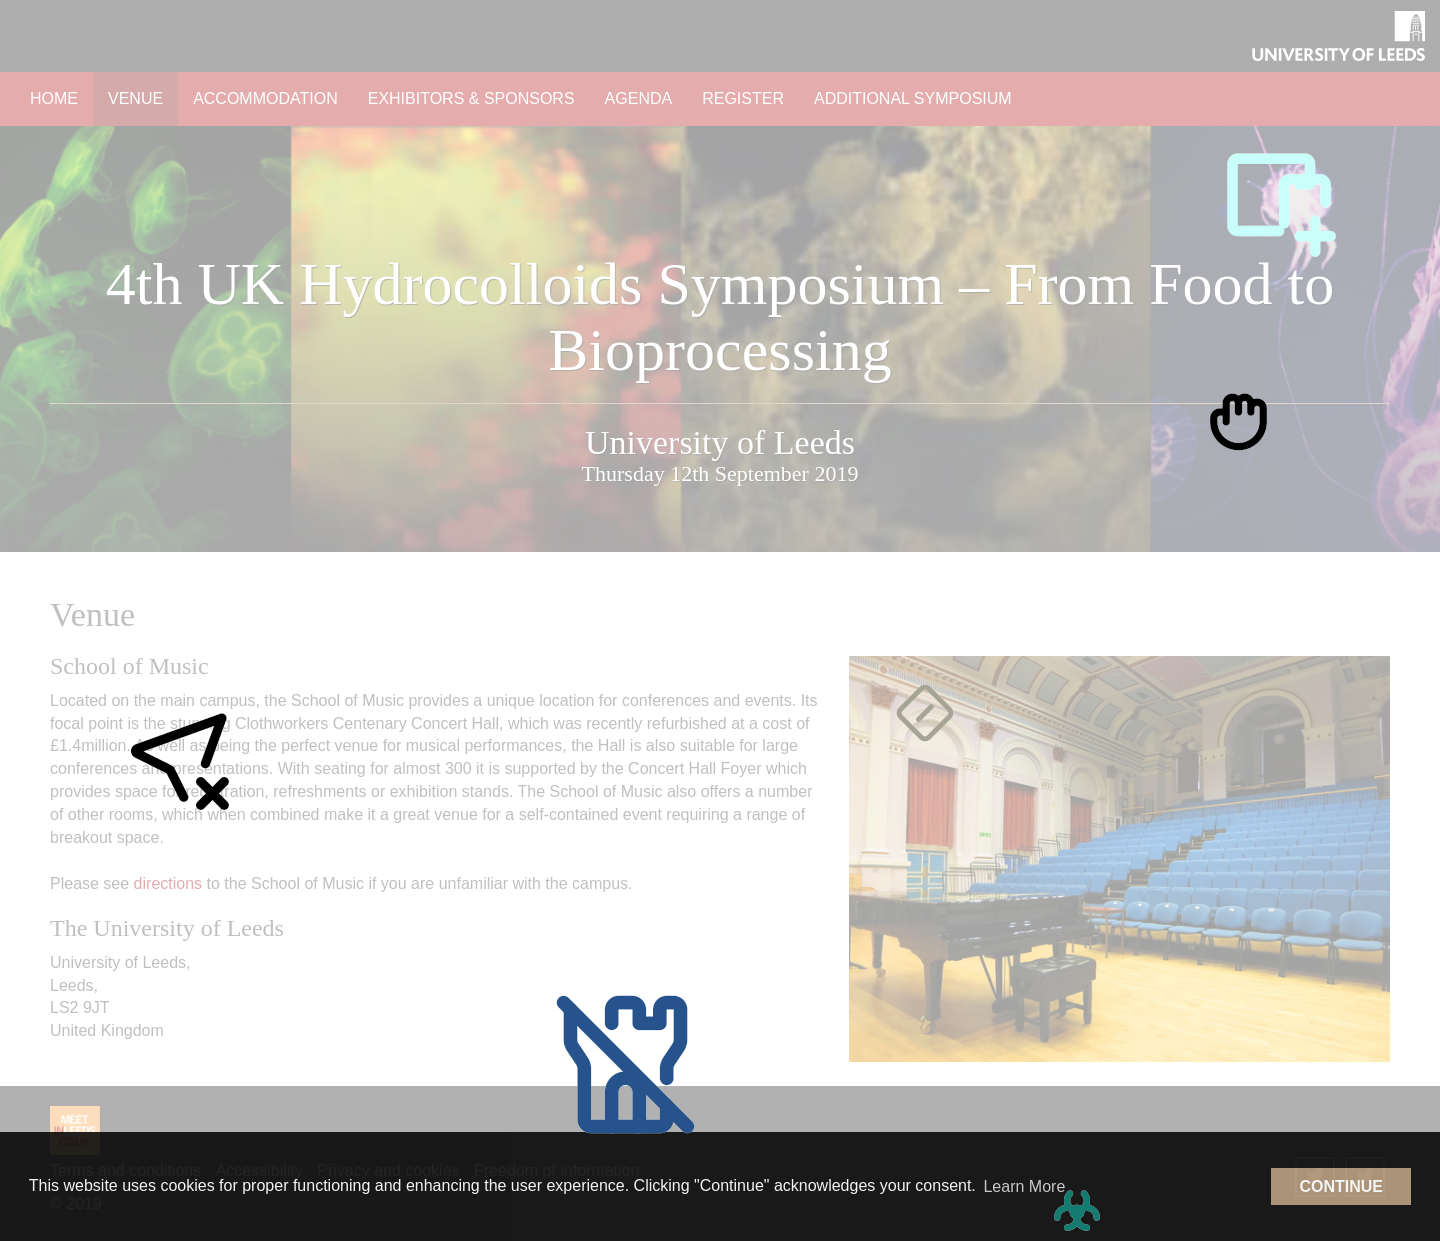 Image resolution: width=1440 pixels, height=1241 pixels. Describe the element at coordinates (1077, 1212) in the screenshot. I see `indicates hazardous or biohazardous material warning` at that location.